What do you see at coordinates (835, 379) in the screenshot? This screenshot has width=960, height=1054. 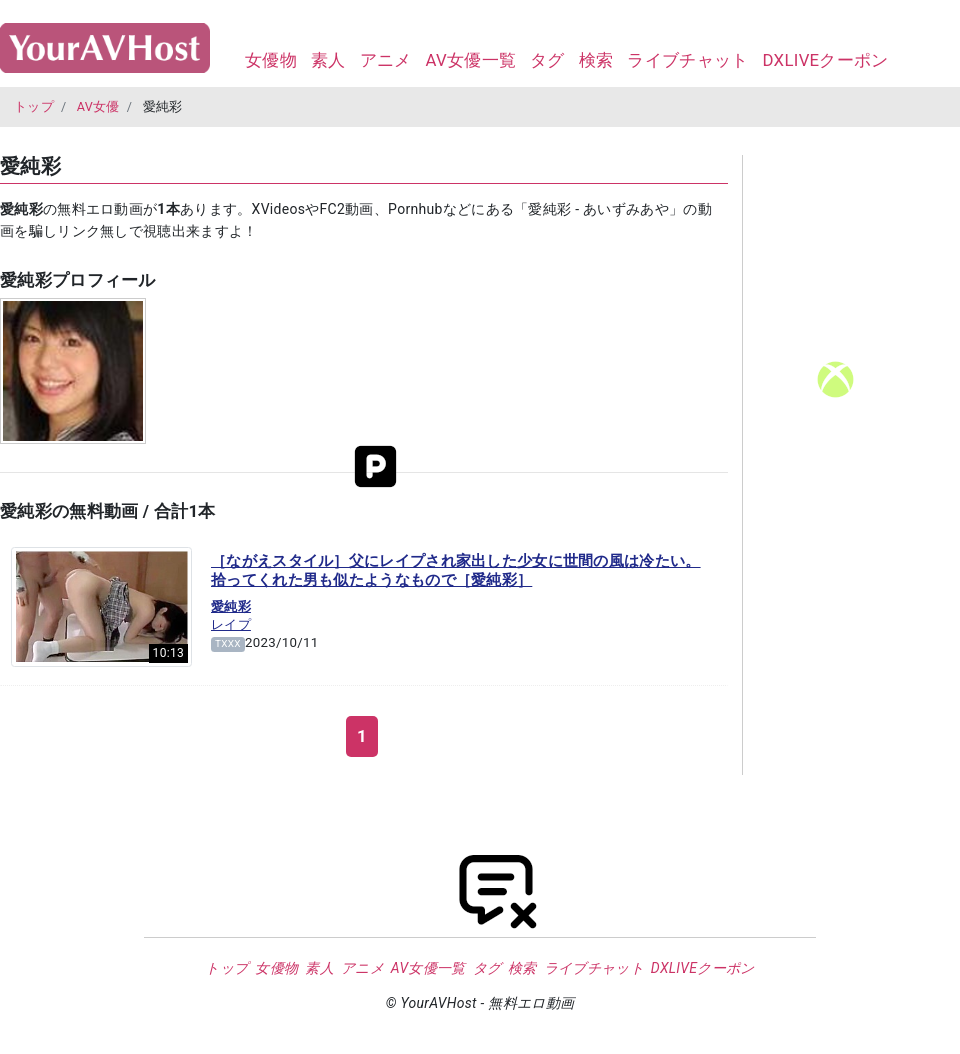 I see `open Xbox app` at bounding box center [835, 379].